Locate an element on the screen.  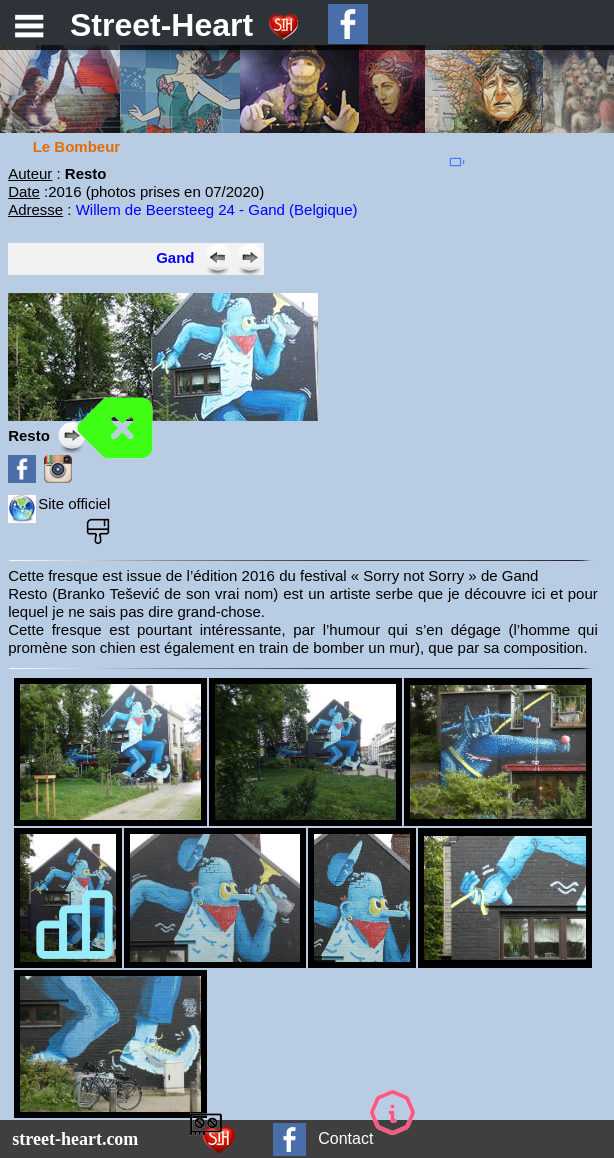
view more information or details is located at coordinates (392, 1112).